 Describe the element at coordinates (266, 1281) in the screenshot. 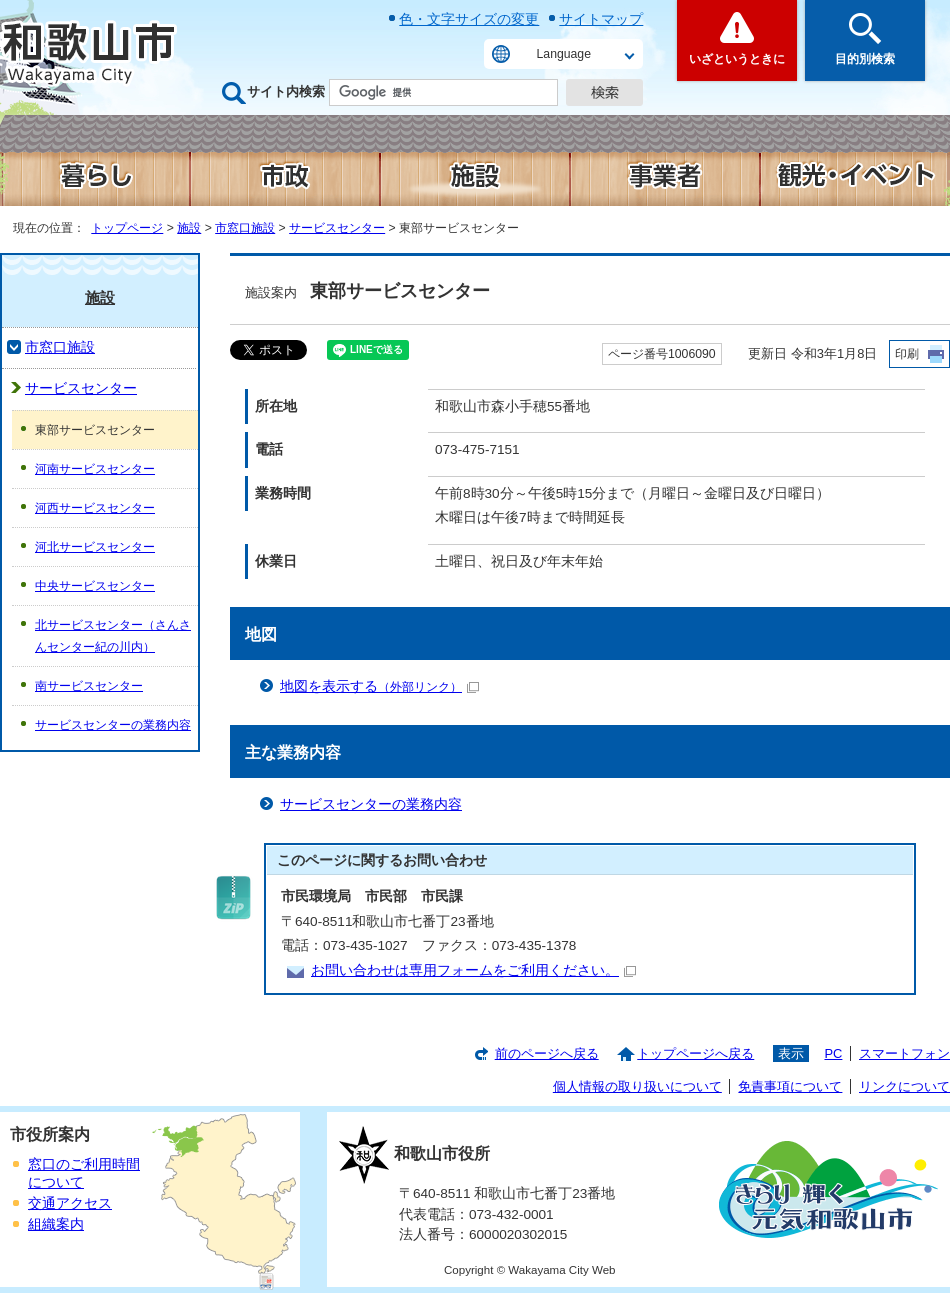

I see `open atril document viewer` at that location.